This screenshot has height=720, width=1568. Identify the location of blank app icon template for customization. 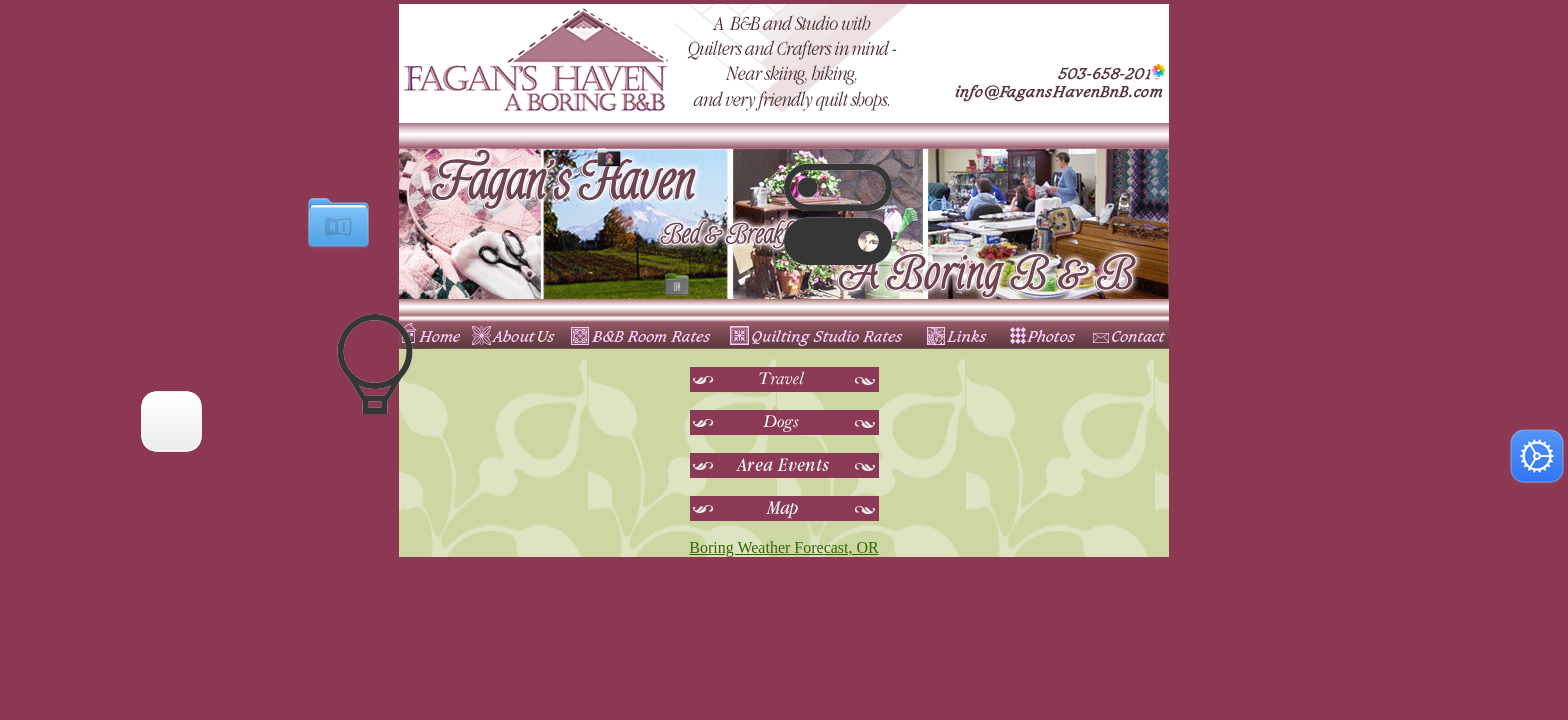
(171, 421).